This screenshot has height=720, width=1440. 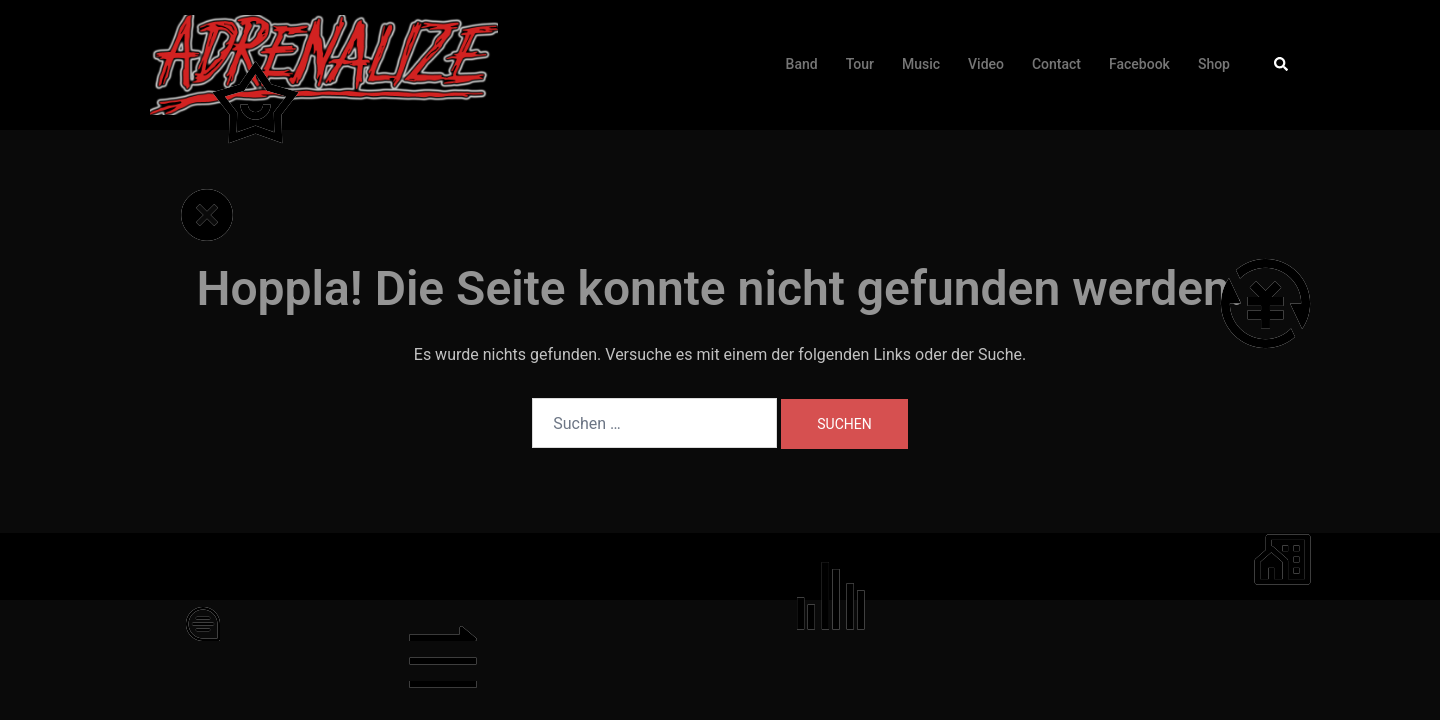 What do you see at coordinates (1265, 303) in the screenshot?
I see `convert currency to Chinese yuan` at bounding box center [1265, 303].